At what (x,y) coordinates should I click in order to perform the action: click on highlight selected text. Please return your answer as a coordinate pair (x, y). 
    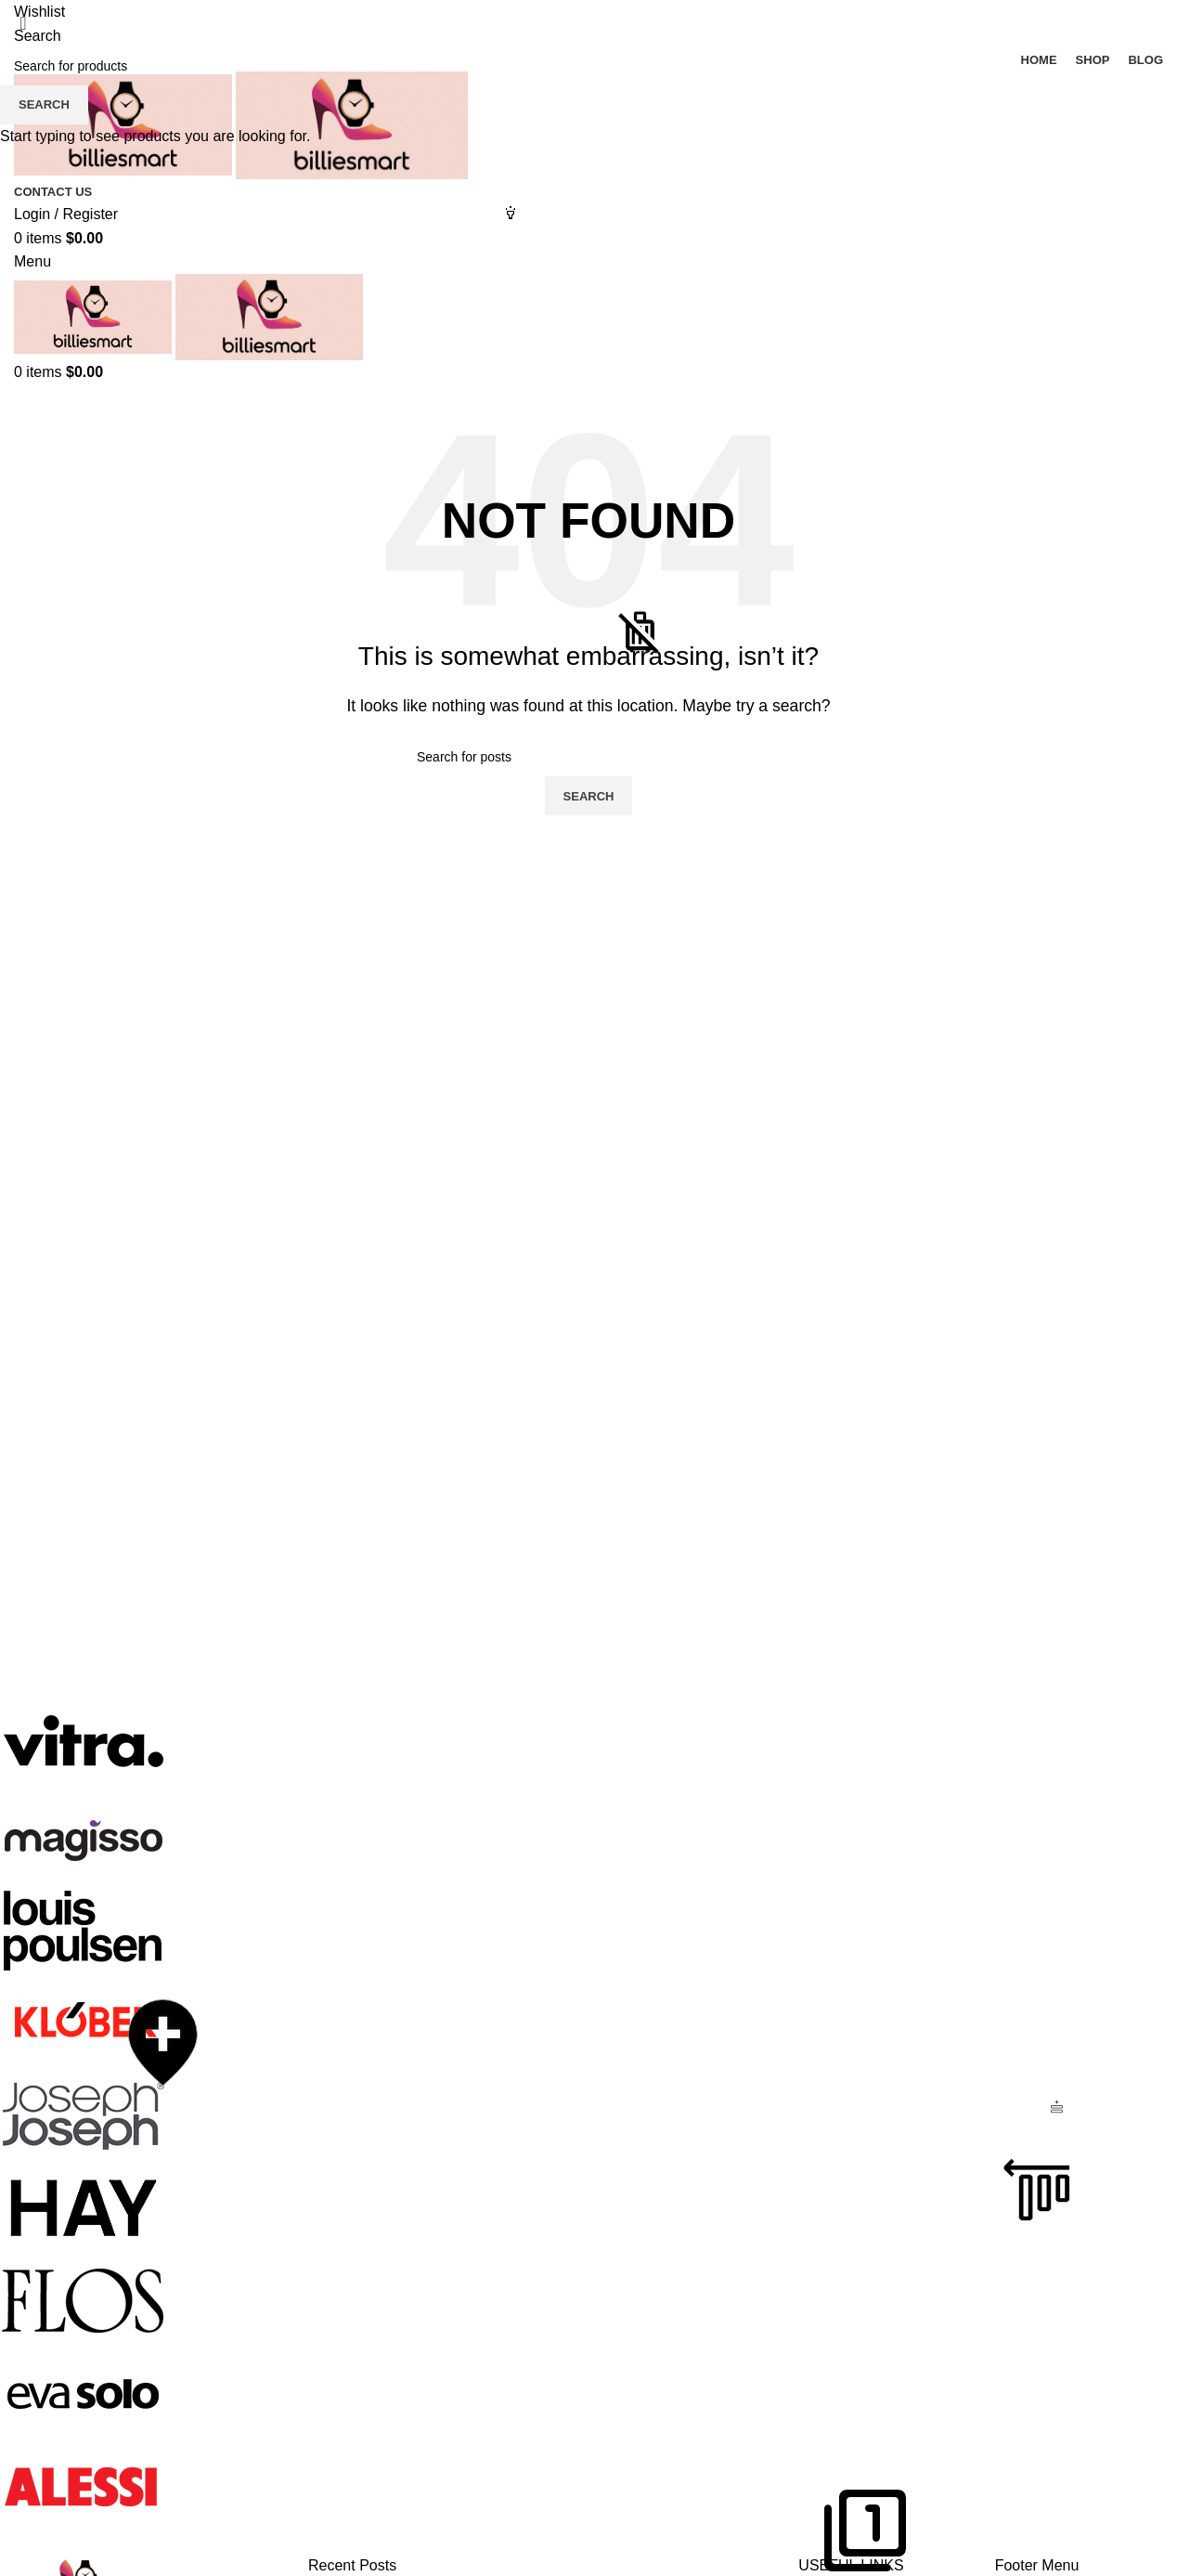
    Looking at the image, I should click on (511, 213).